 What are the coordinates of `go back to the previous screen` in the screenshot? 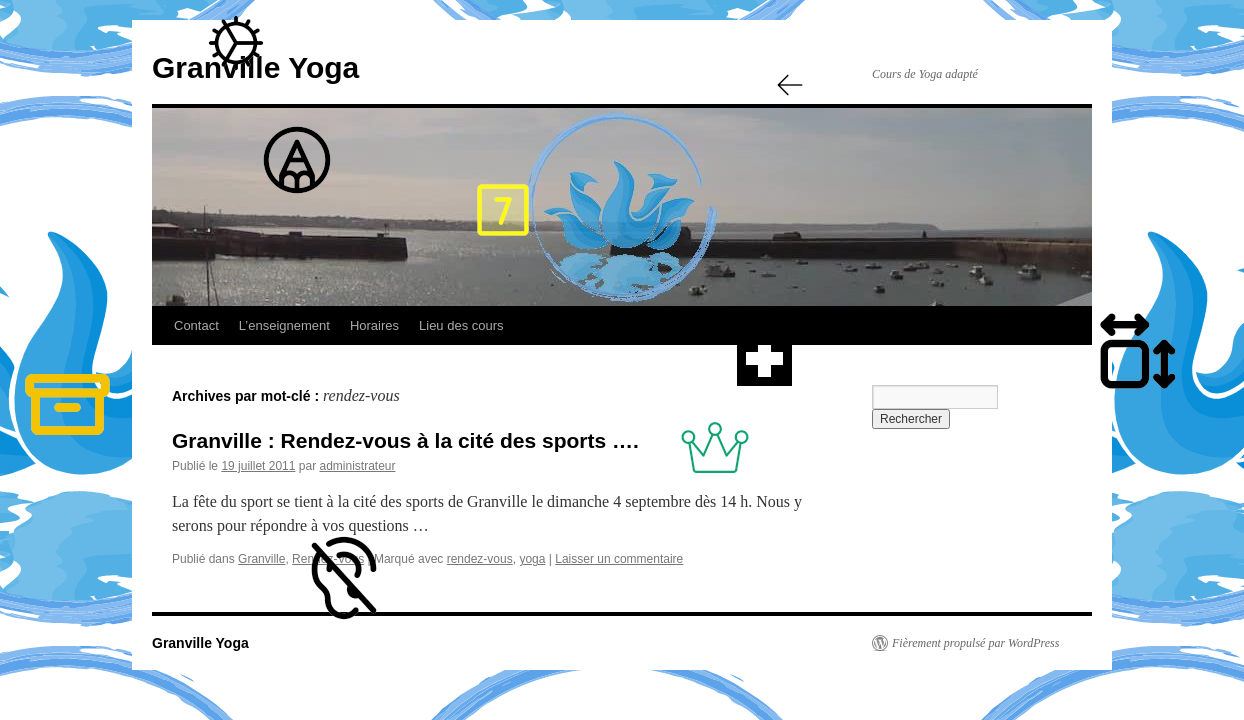 It's located at (790, 85).